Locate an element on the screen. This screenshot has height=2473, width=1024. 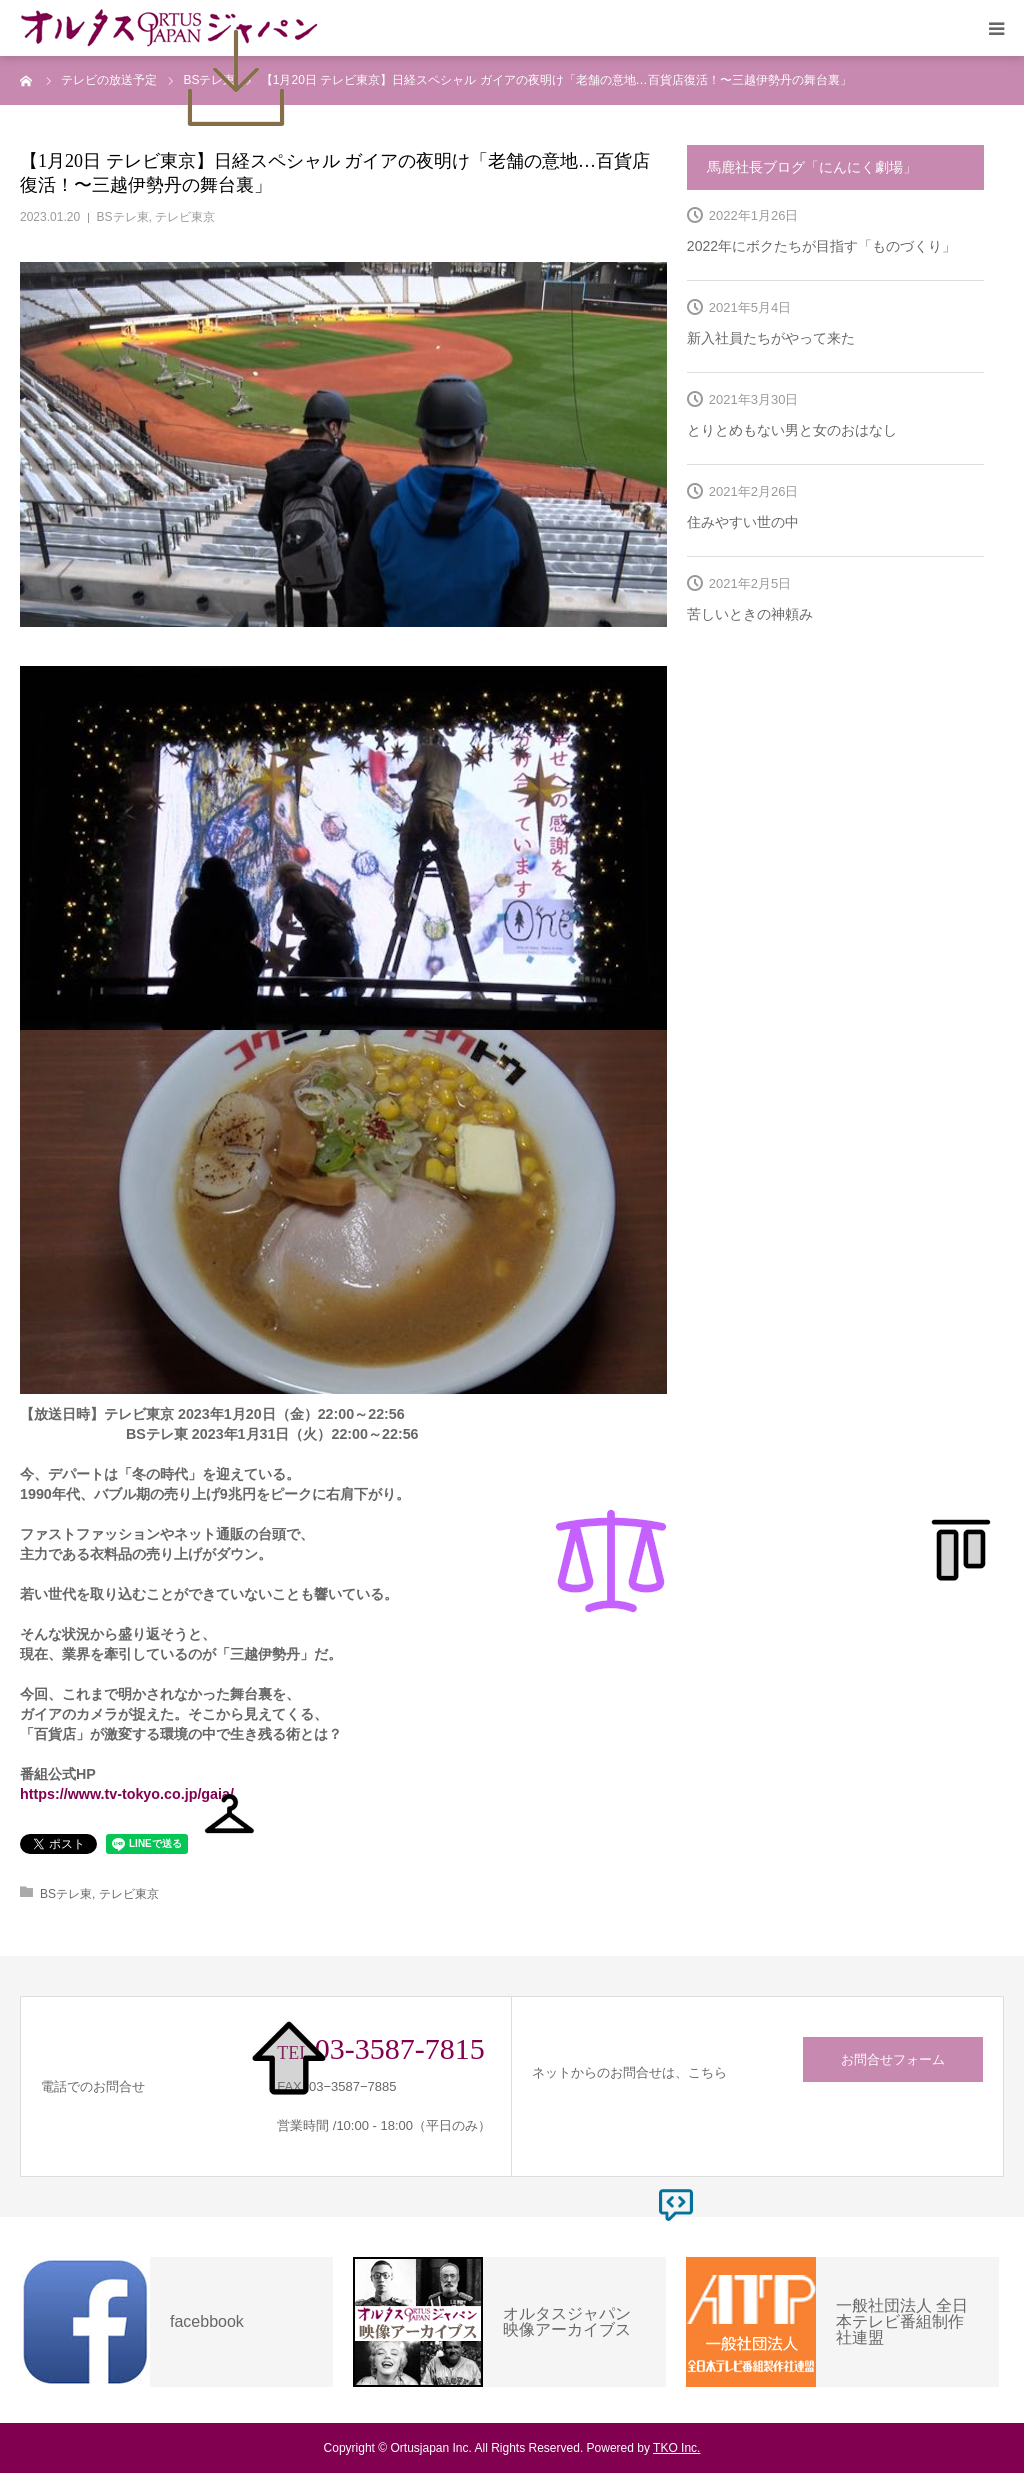
align selected objects to the top edge is located at coordinates (961, 1549).